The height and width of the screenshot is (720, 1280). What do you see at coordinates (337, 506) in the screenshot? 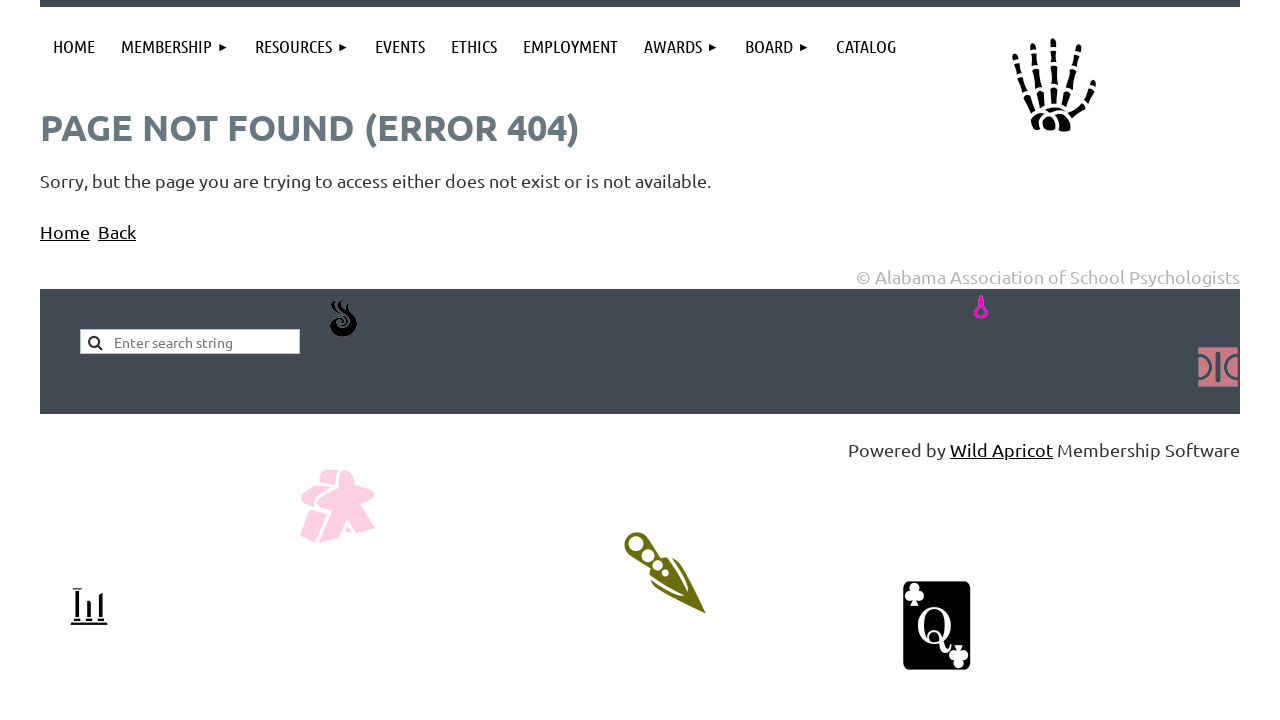
I see `access board game or tabletop gaming features` at bounding box center [337, 506].